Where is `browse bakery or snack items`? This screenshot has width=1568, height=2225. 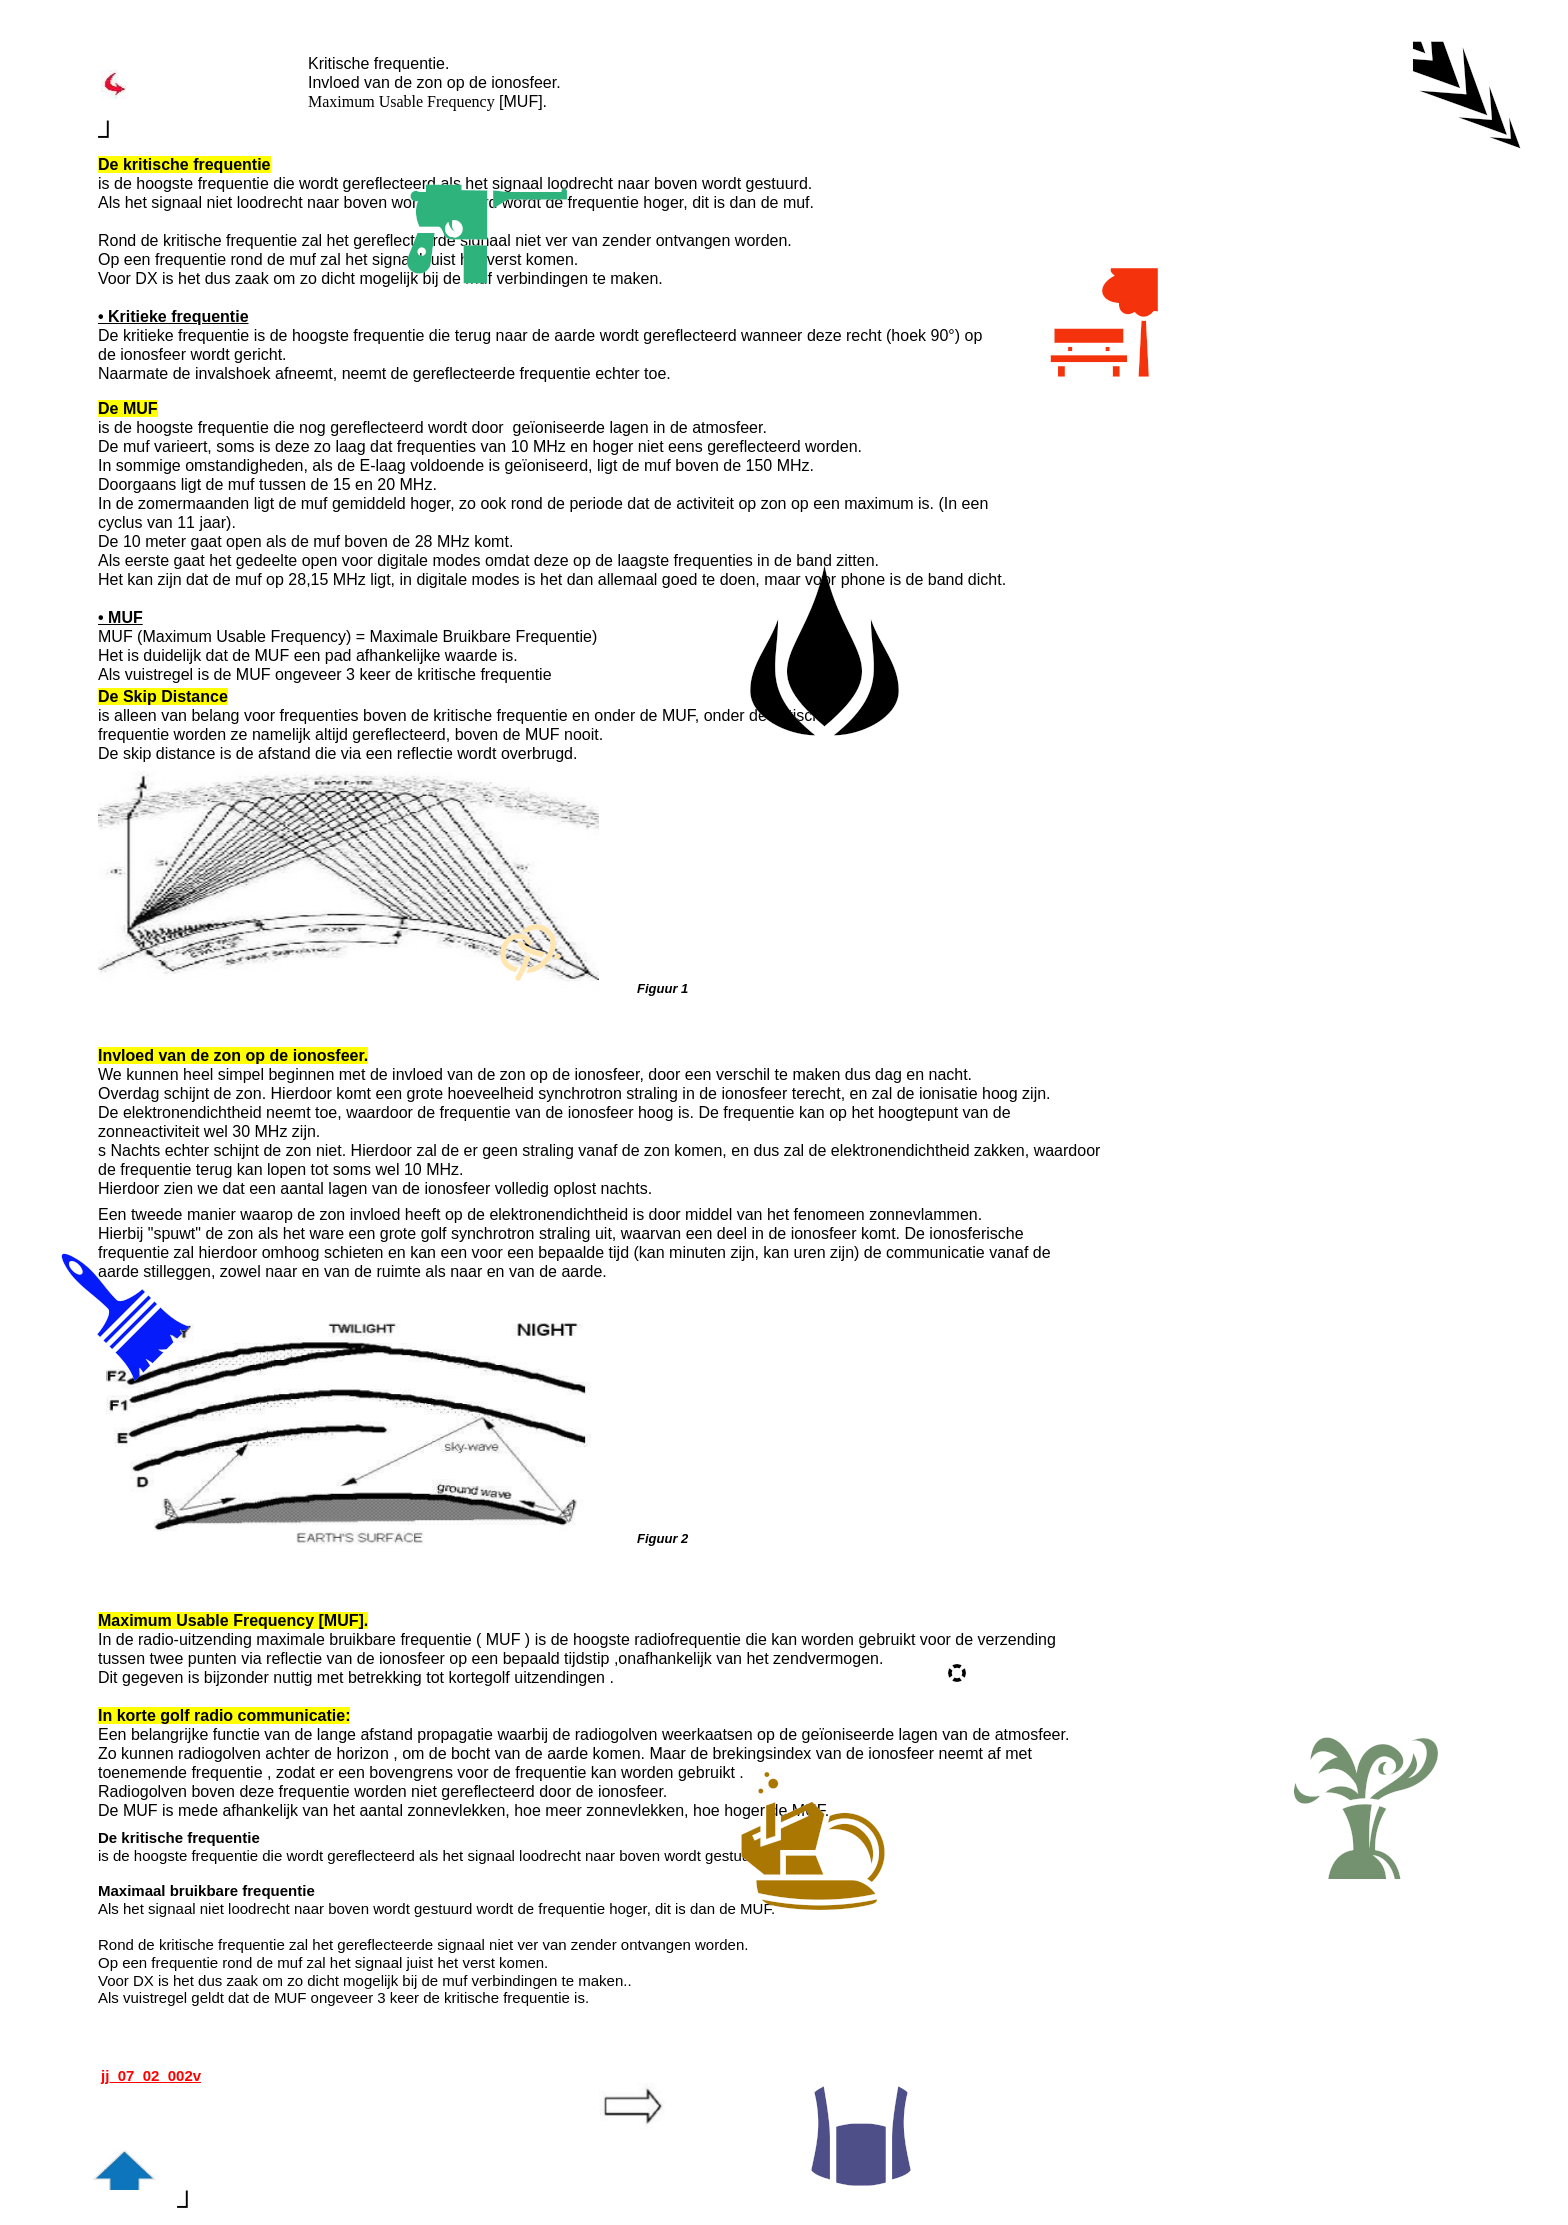
browse bakery or snack items is located at coordinates (530, 952).